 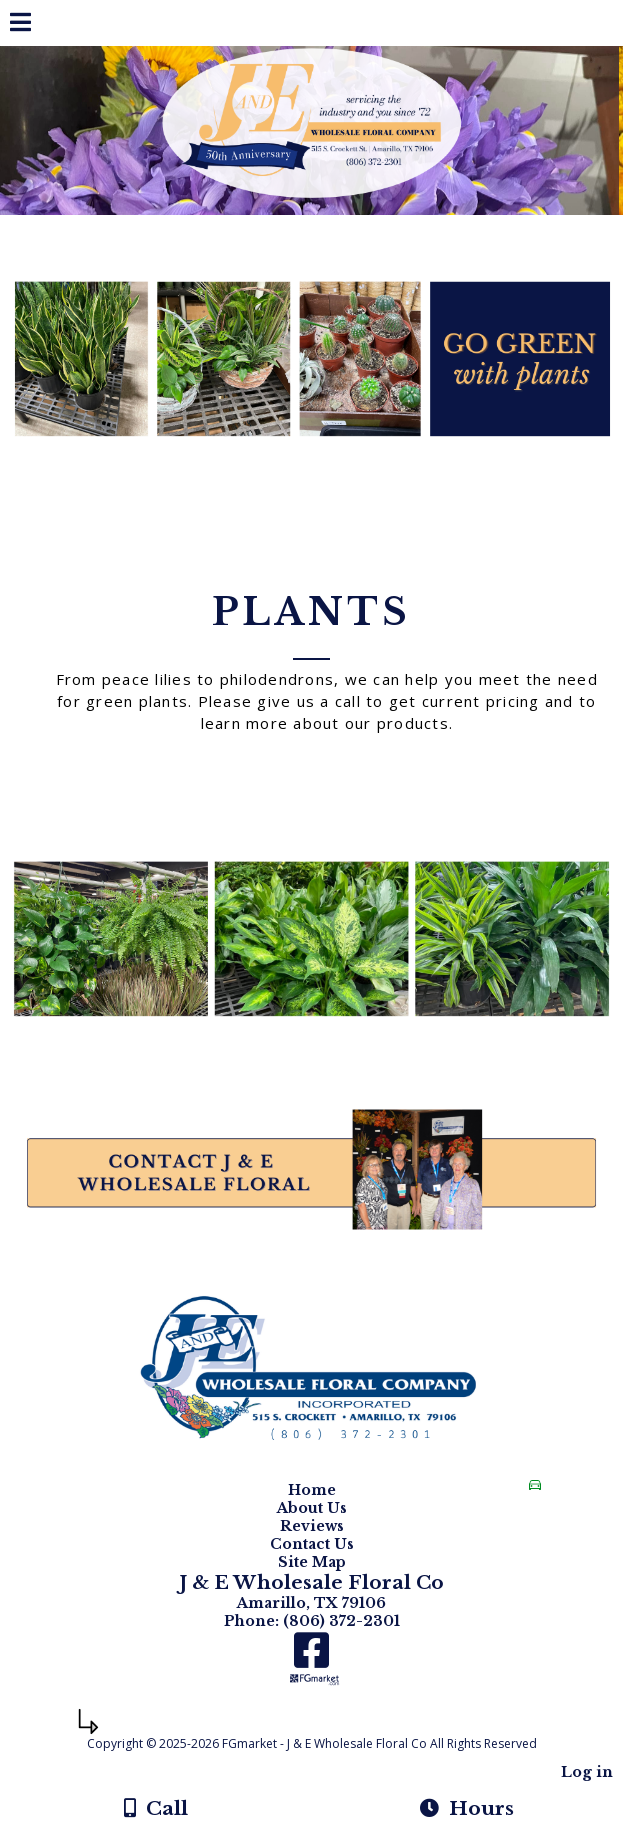 What do you see at coordinates (86, 1721) in the screenshot?
I see `redirect or forward content to another destination` at bounding box center [86, 1721].